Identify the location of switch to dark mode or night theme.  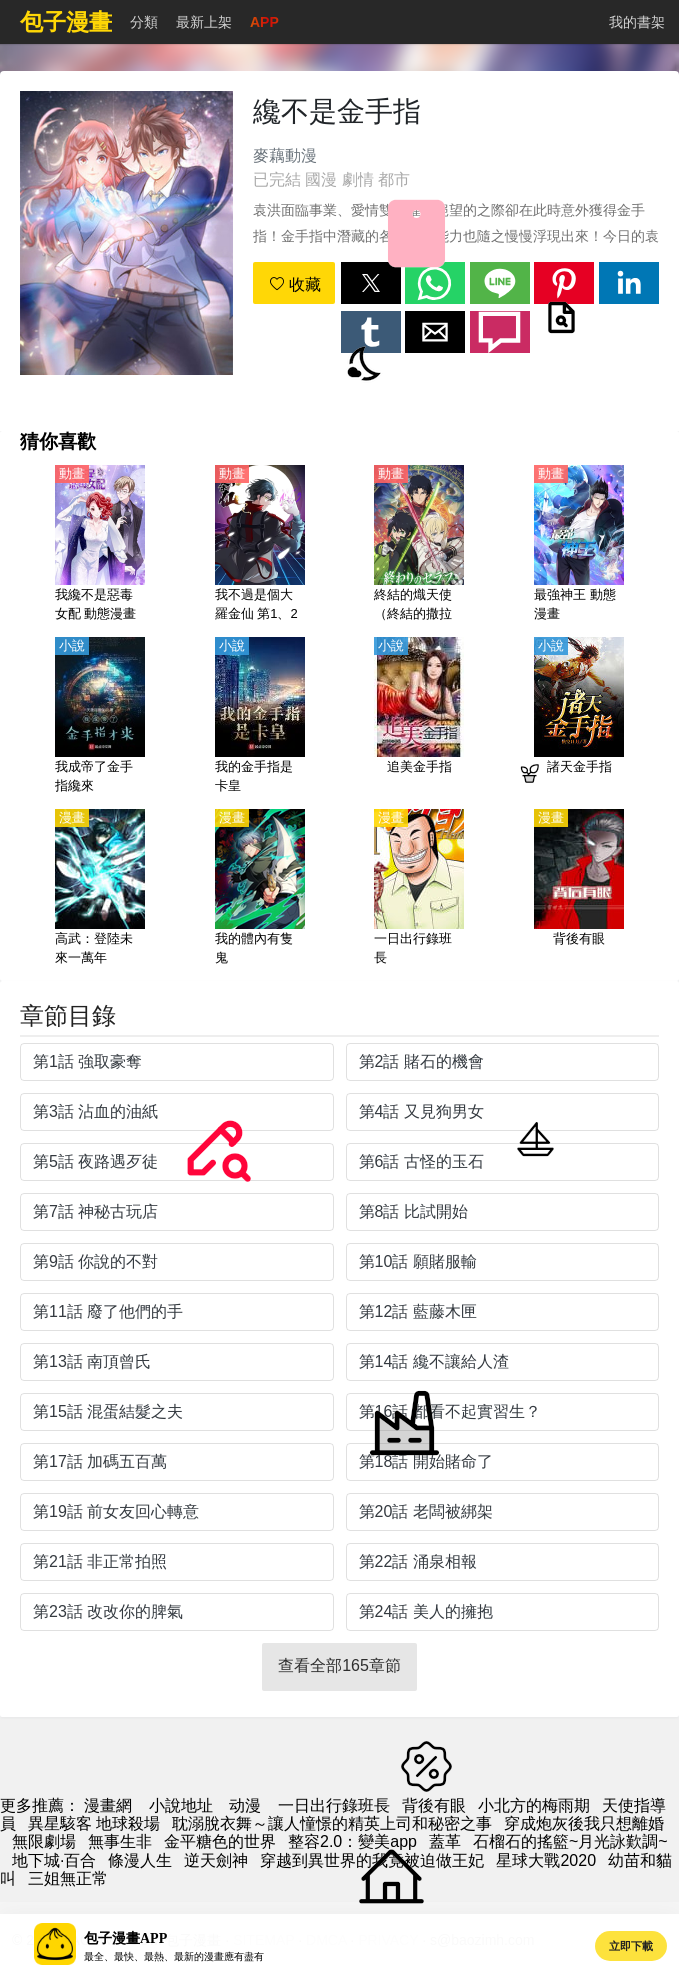
(366, 363).